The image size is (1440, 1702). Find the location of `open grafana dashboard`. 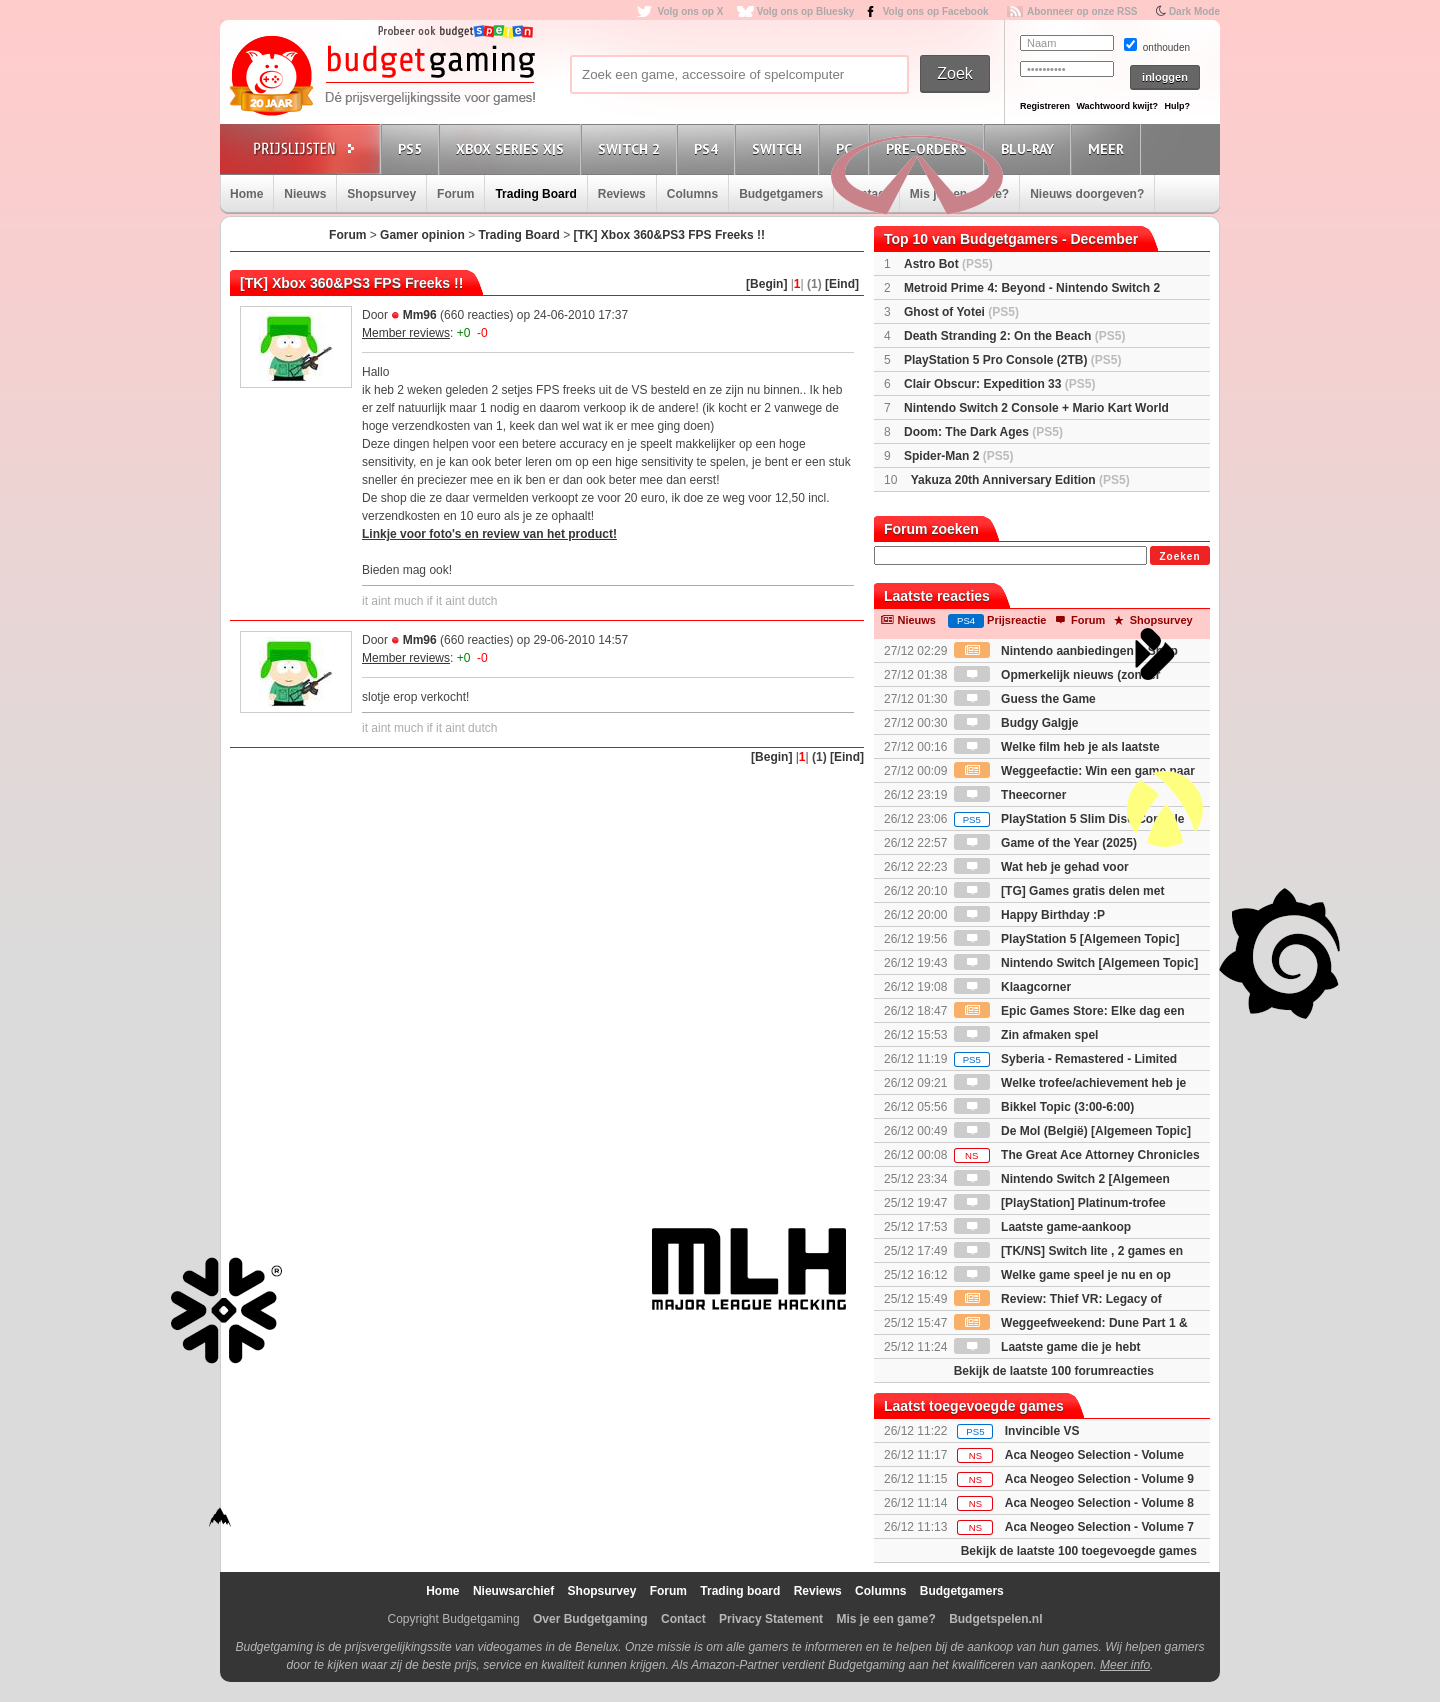

open grafana dashboard is located at coordinates (1279, 953).